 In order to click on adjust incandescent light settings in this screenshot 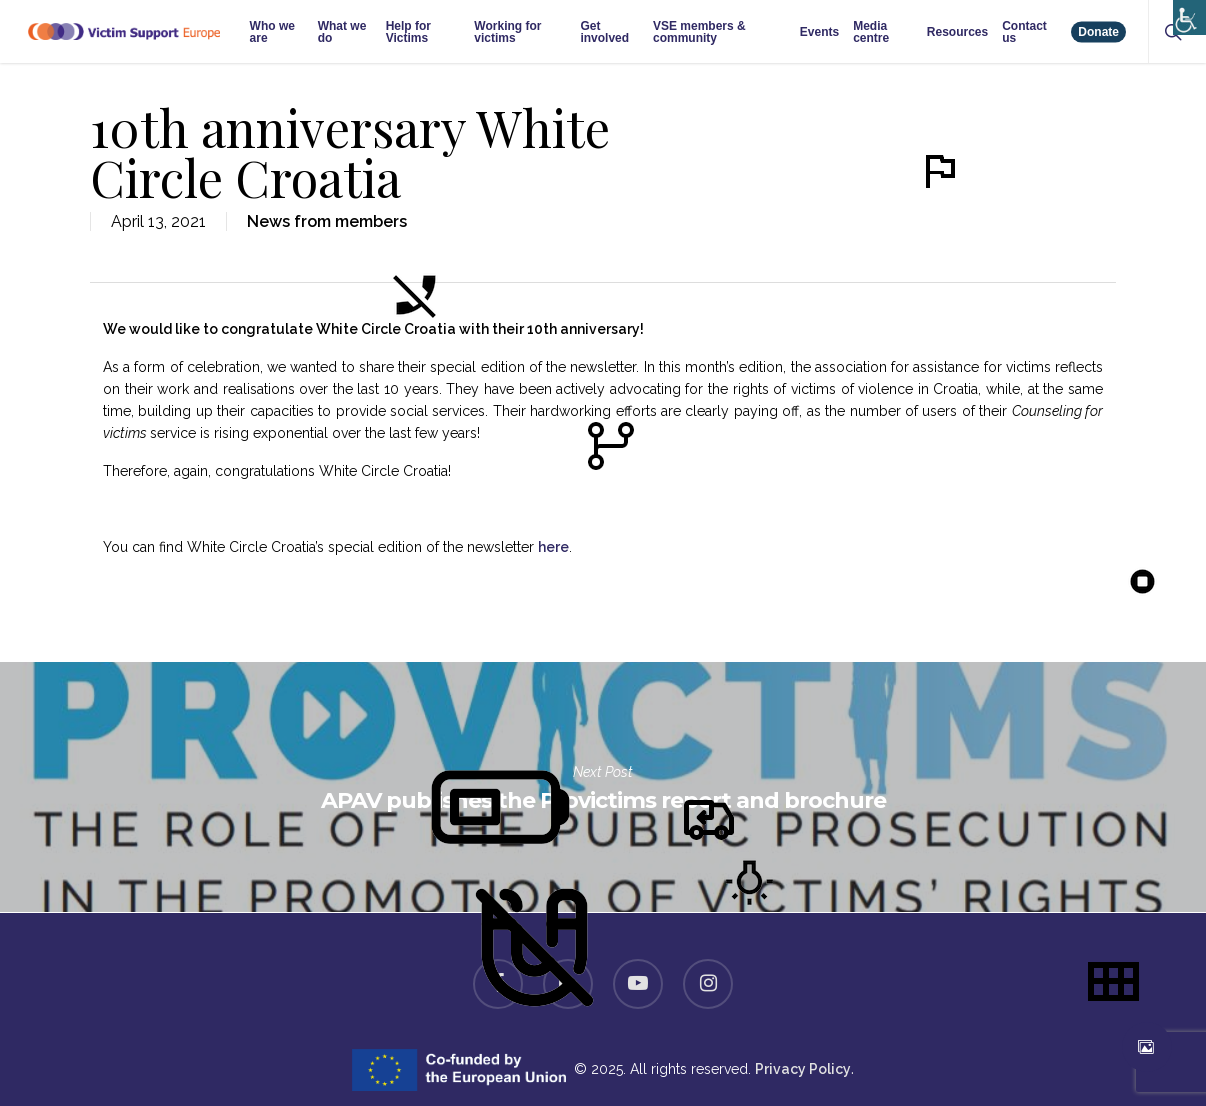, I will do `click(749, 881)`.